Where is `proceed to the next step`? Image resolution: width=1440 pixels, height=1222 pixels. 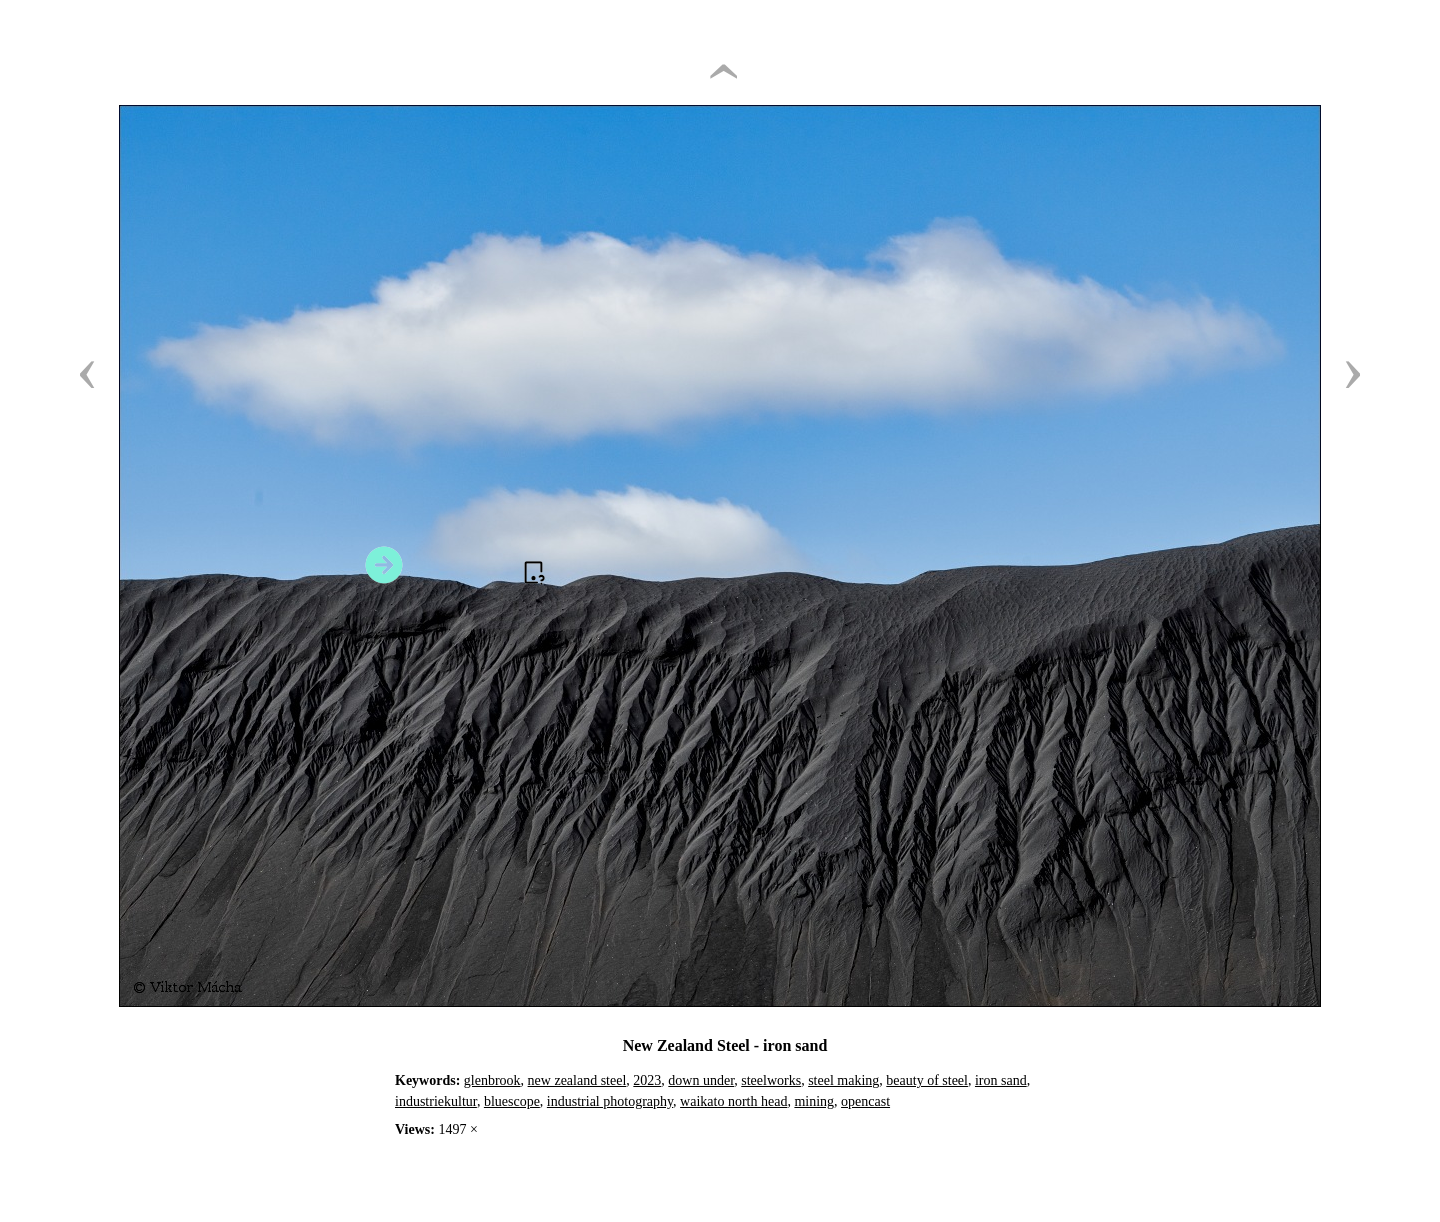 proceed to the next step is located at coordinates (384, 565).